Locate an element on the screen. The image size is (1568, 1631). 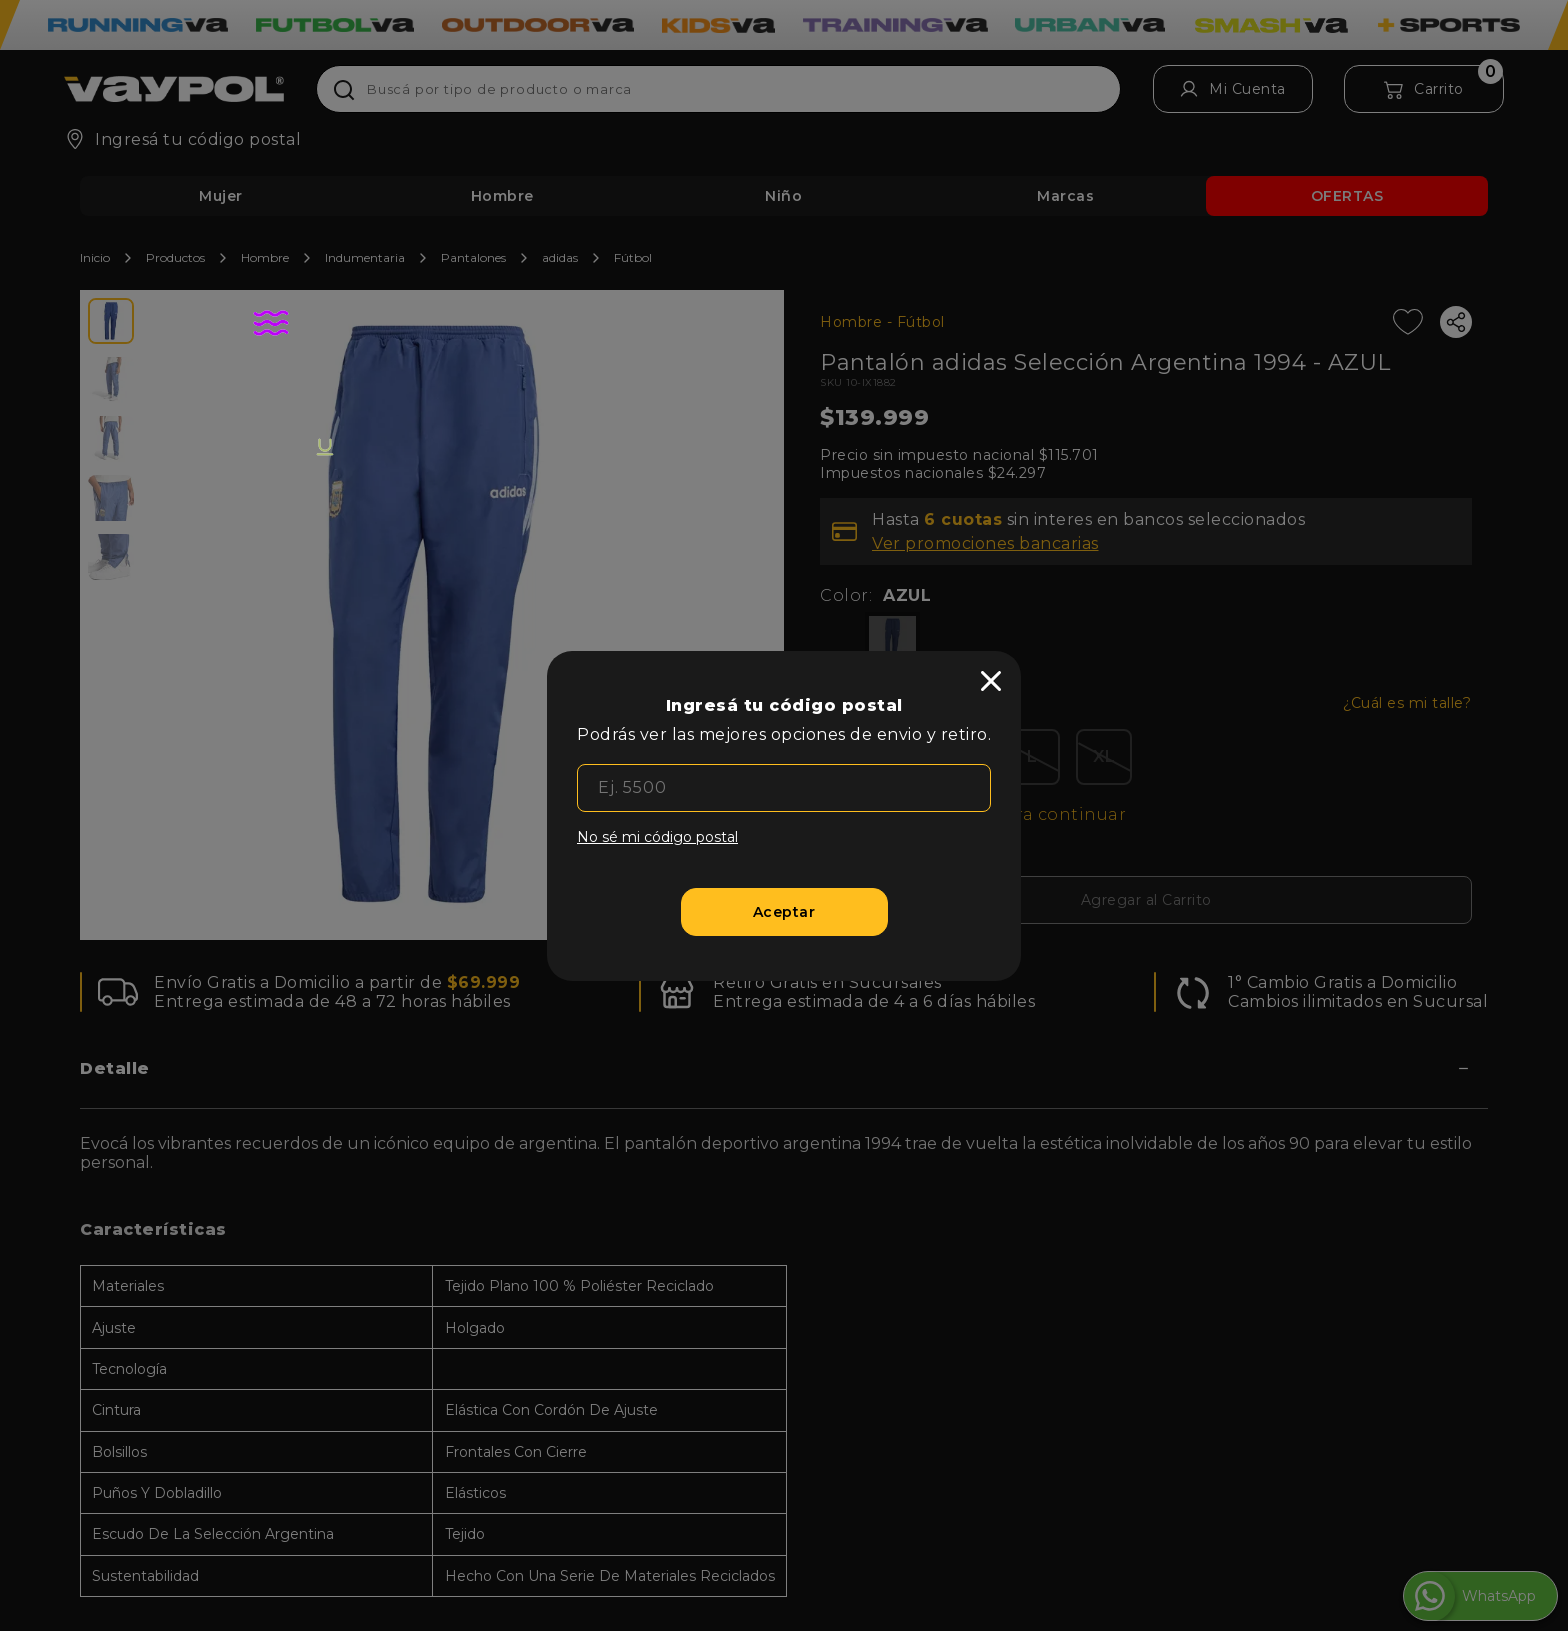
apply underline formatting to selected text is located at coordinates (325, 447).